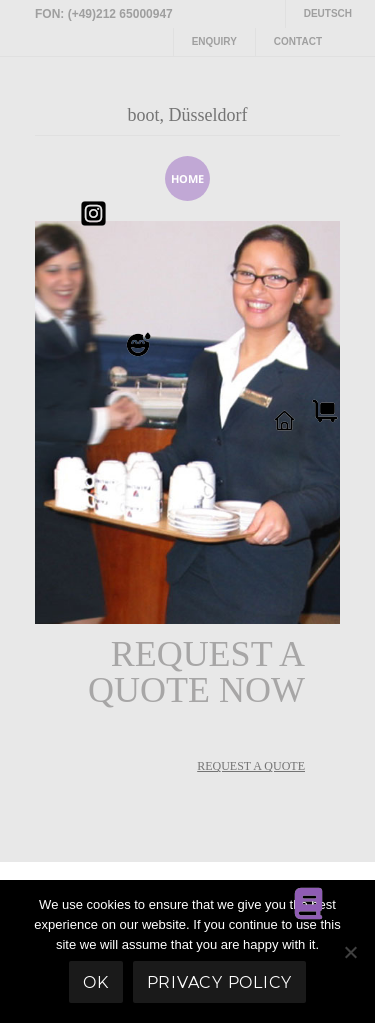 Image resolution: width=375 pixels, height=1023 pixels. Describe the element at coordinates (93, 213) in the screenshot. I see `open Instagram app` at that location.